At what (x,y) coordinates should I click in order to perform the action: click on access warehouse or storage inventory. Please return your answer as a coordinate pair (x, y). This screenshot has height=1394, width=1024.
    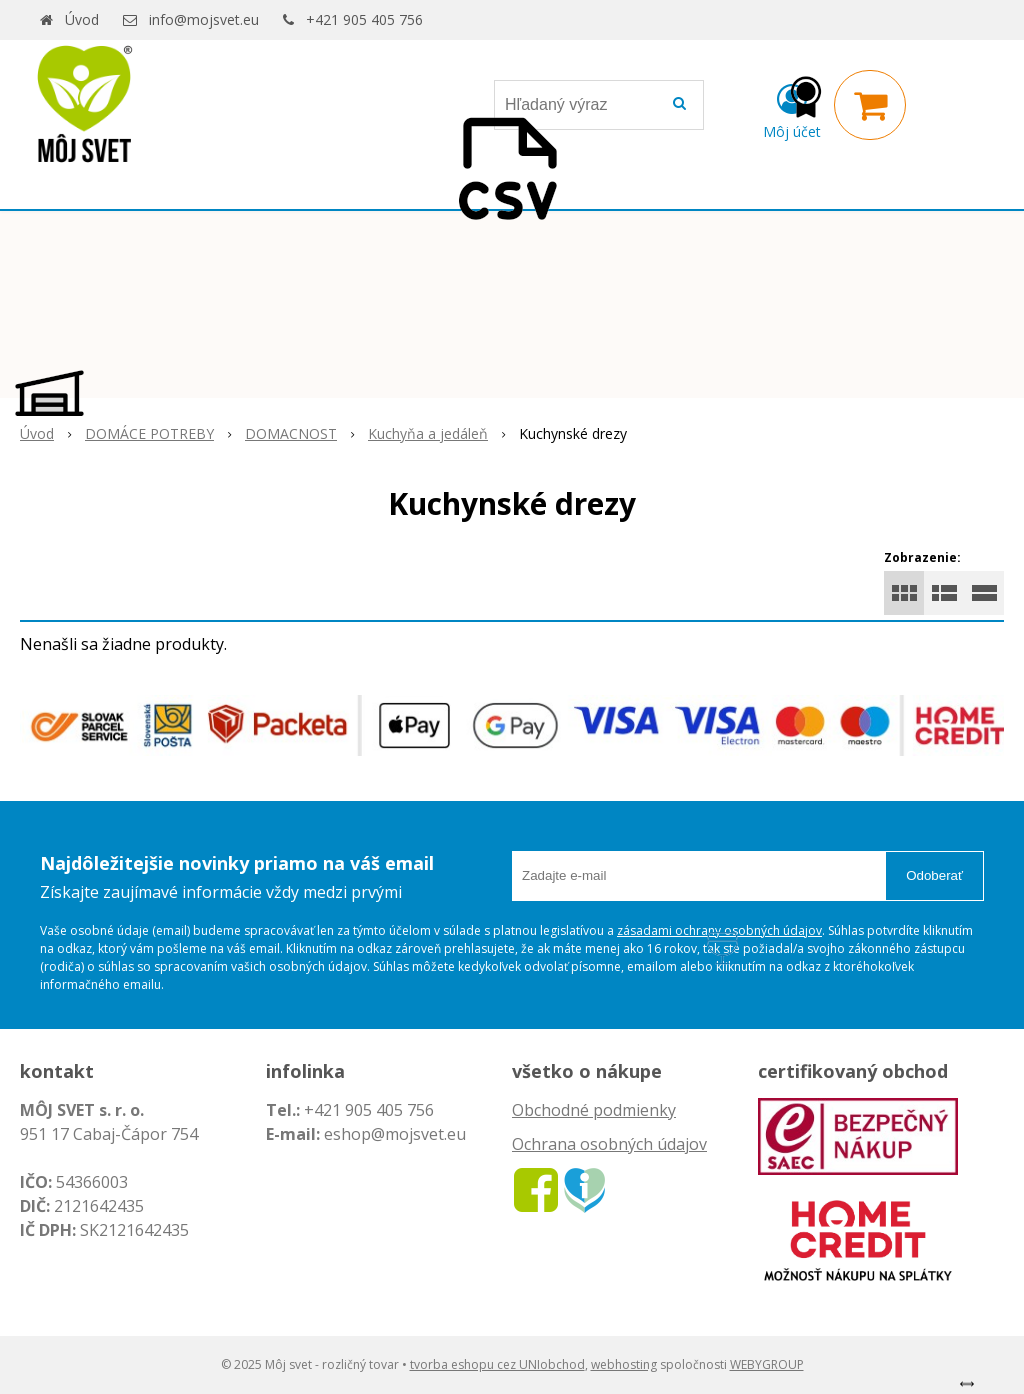
    Looking at the image, I should click on (49, 395).